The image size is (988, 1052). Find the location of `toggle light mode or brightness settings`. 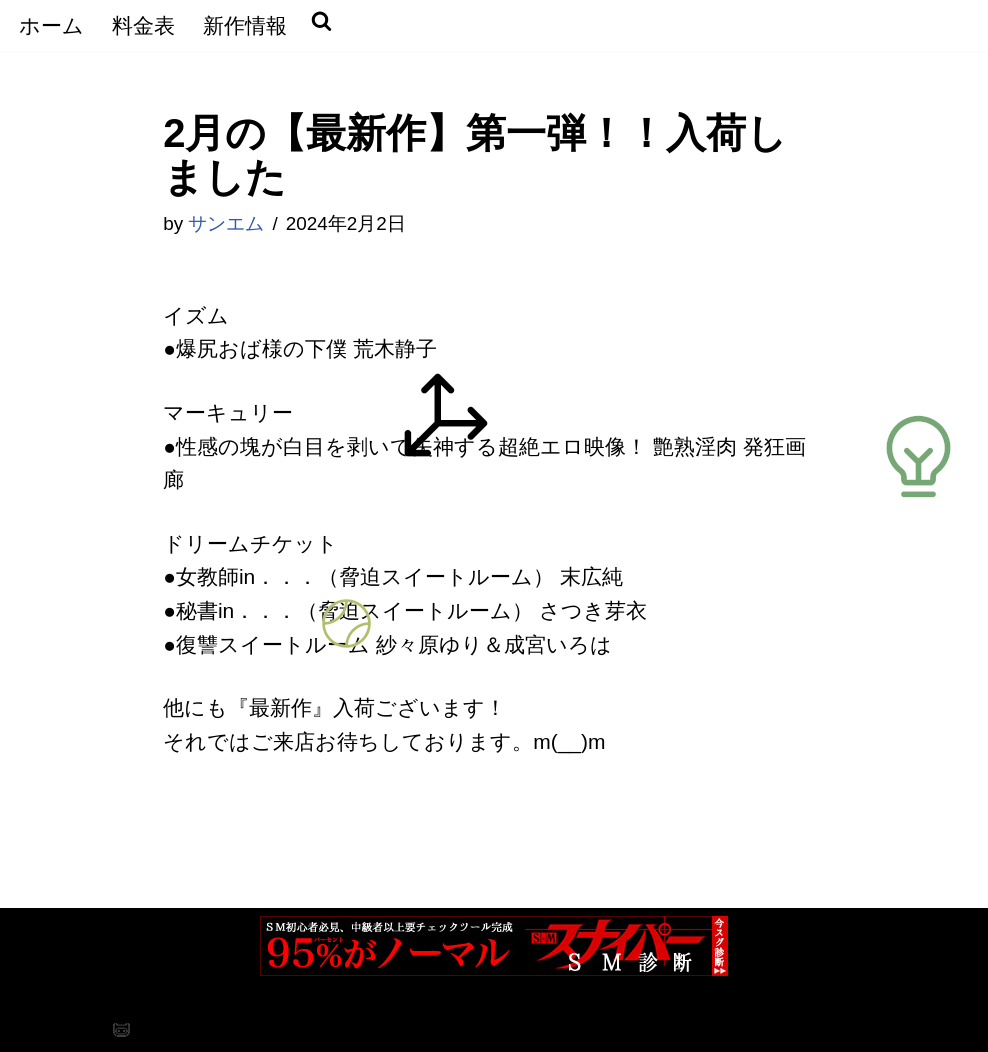

toggle light mode or brightness settings is located at coordinates (918, 456).